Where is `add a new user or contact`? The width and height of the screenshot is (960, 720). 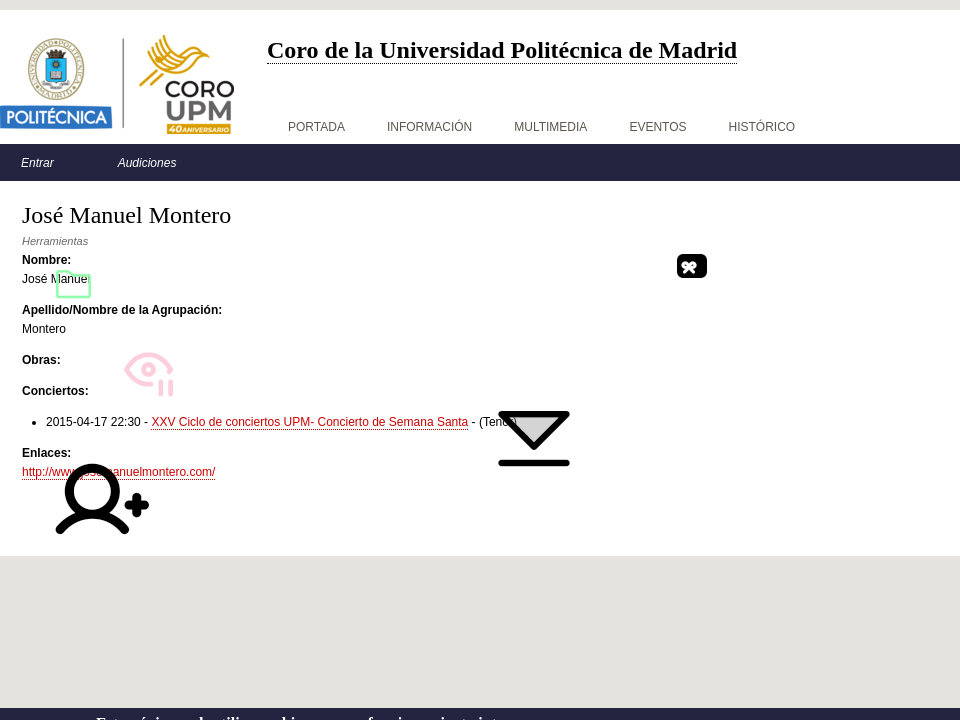 add a new user or contact is located at coordinates (100, 502).